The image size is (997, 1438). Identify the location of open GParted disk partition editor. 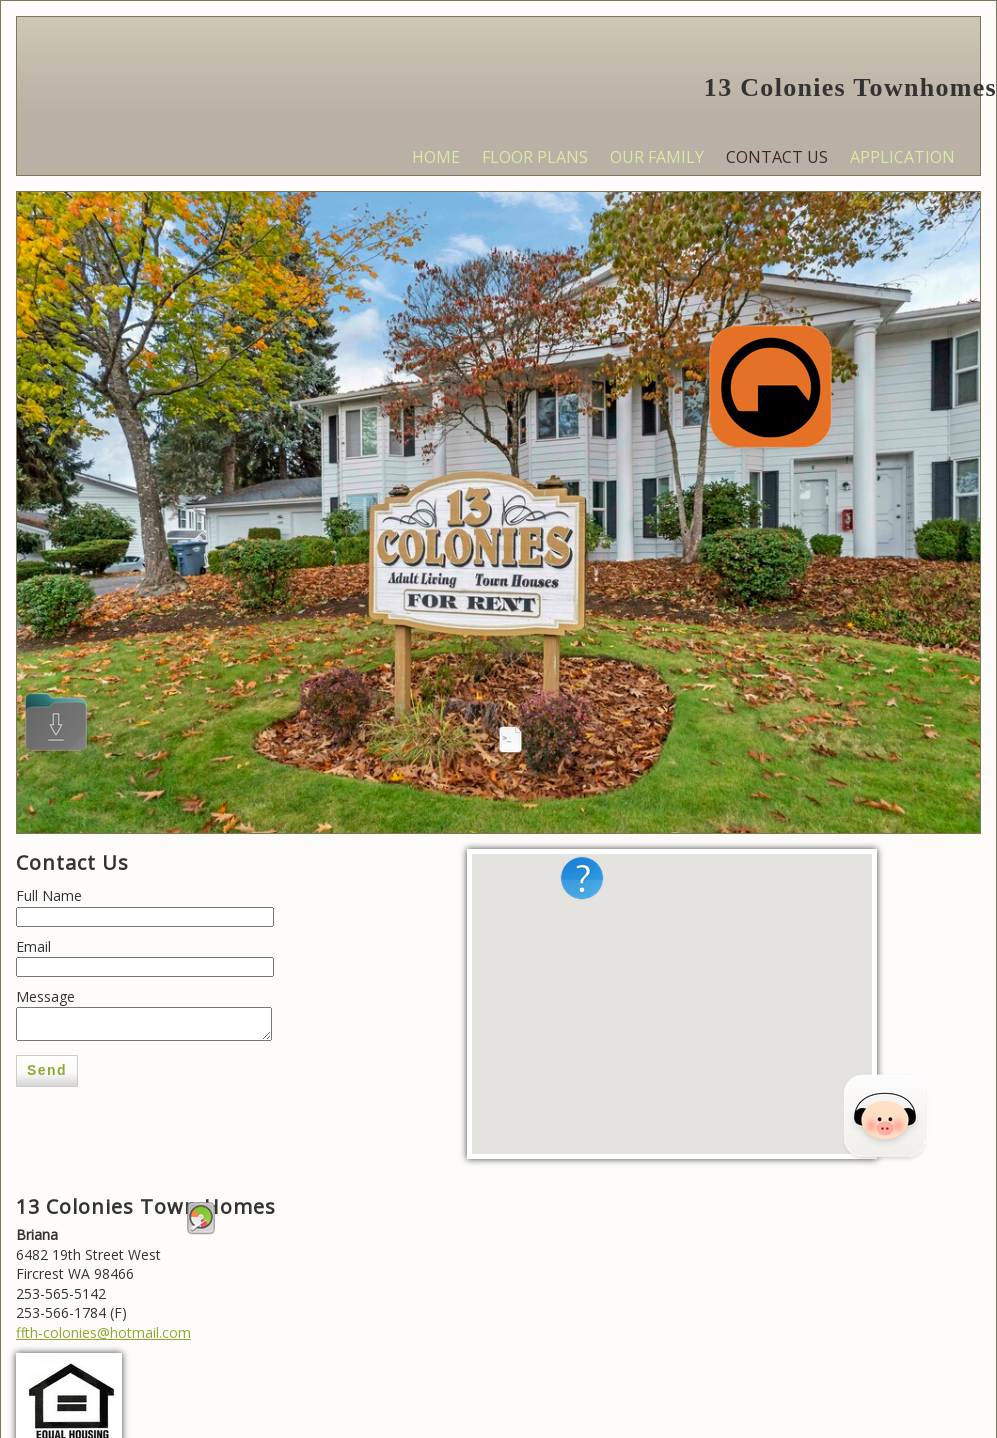
(201, 1218).